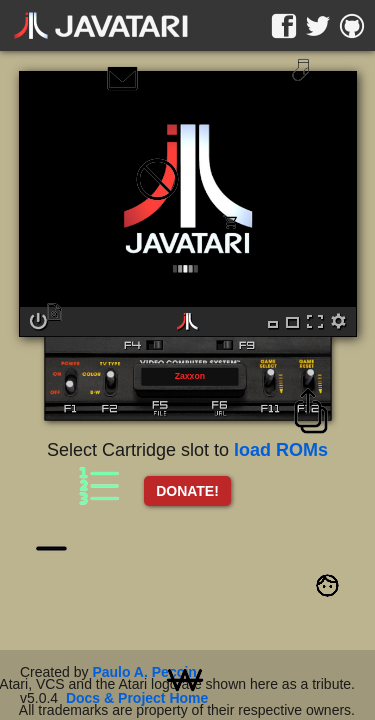 Image resolution: width=375 pixels, height=720 pixels. What do you see at coordinates (327, 585) in the screenshot?
I see `access your profile or account settings` at bounding box center [327, 585].